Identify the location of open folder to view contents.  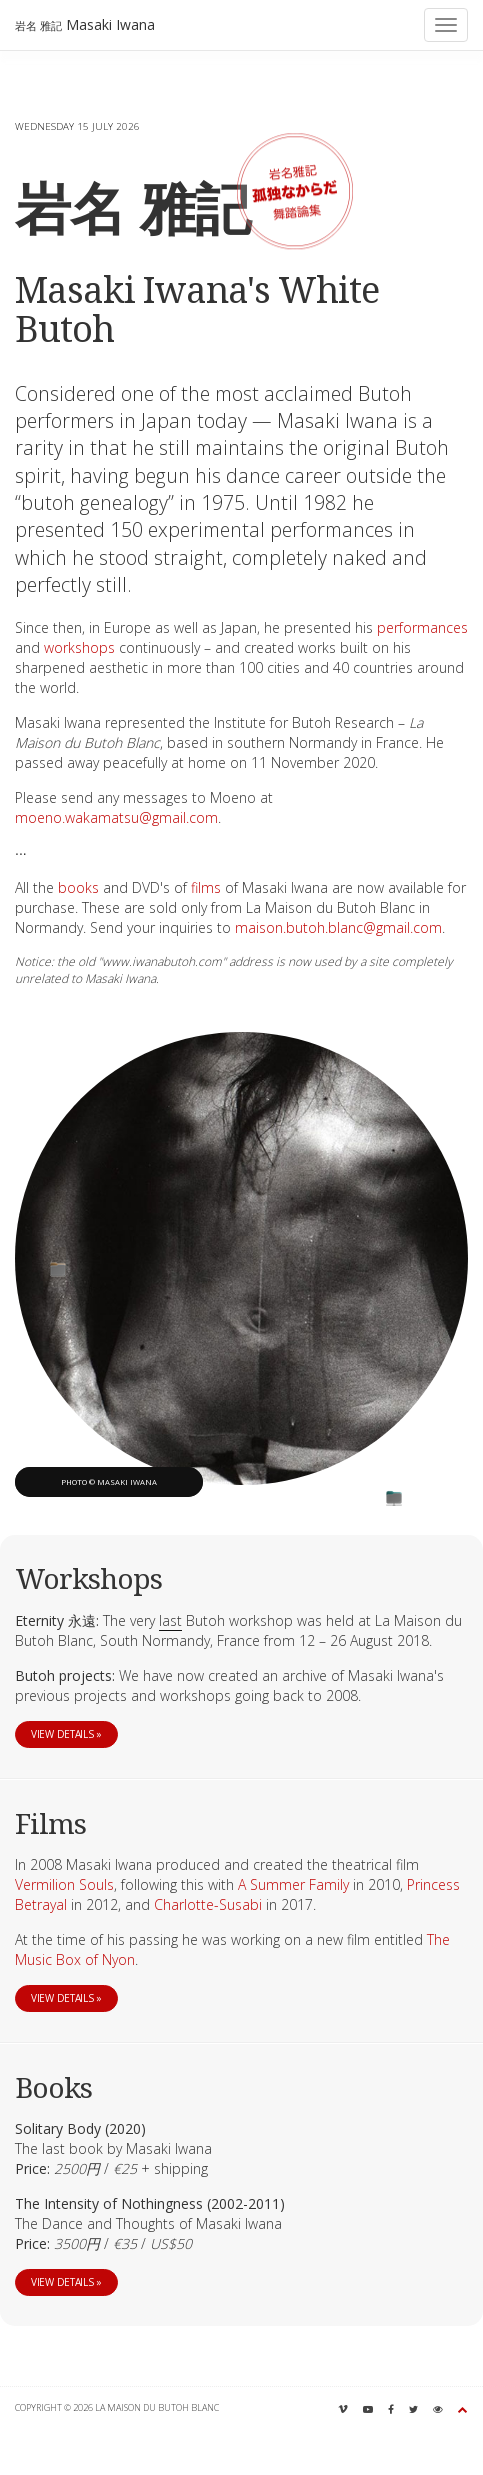
(58, 1269).